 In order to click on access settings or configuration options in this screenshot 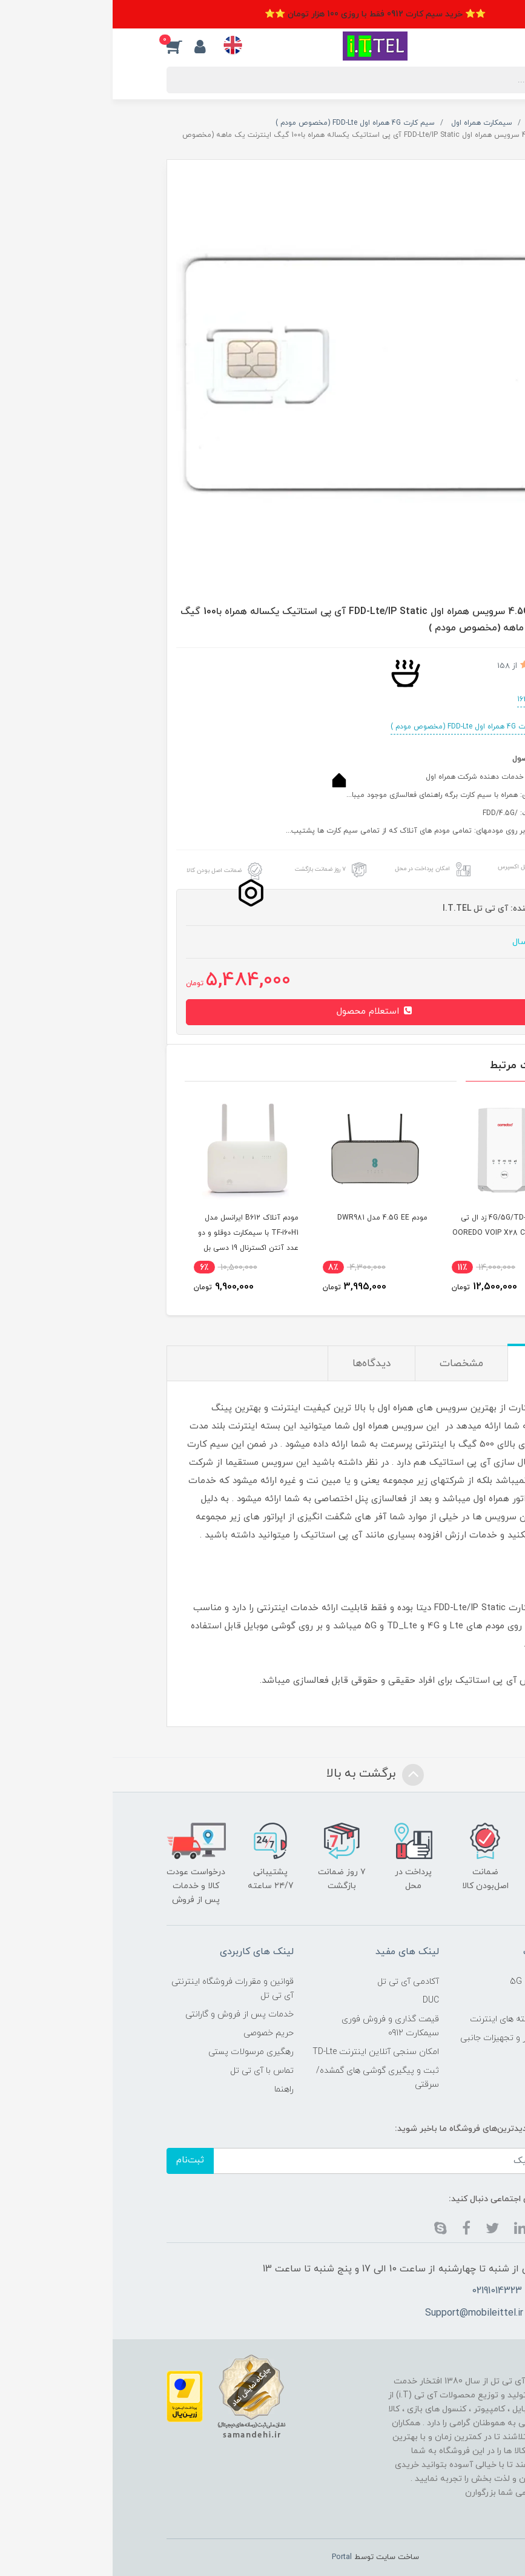, I will do `click(251, 893)`.